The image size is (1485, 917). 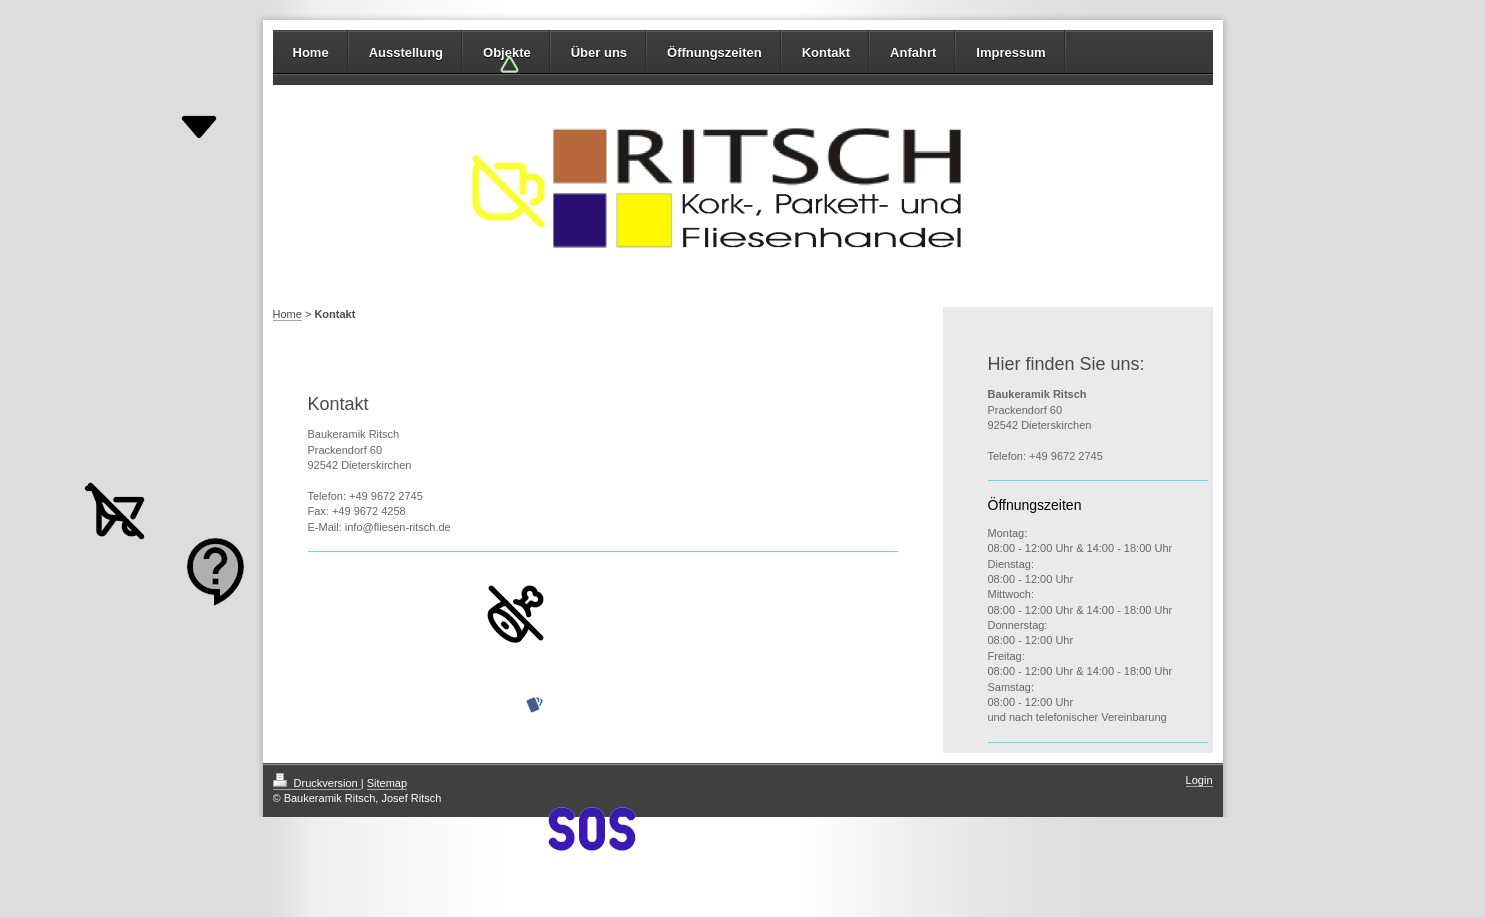 I want to click on no beverages allowed, so click(x=508, y=191).